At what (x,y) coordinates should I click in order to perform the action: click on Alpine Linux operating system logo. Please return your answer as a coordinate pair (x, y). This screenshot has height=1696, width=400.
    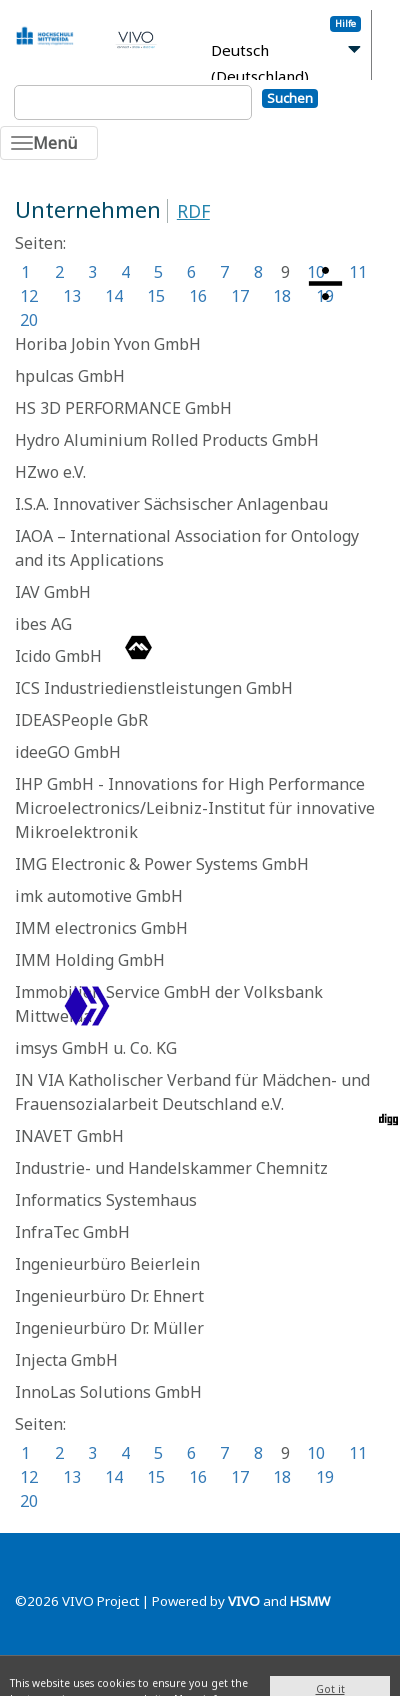
    Looking at the image, I should click on (138, 647).